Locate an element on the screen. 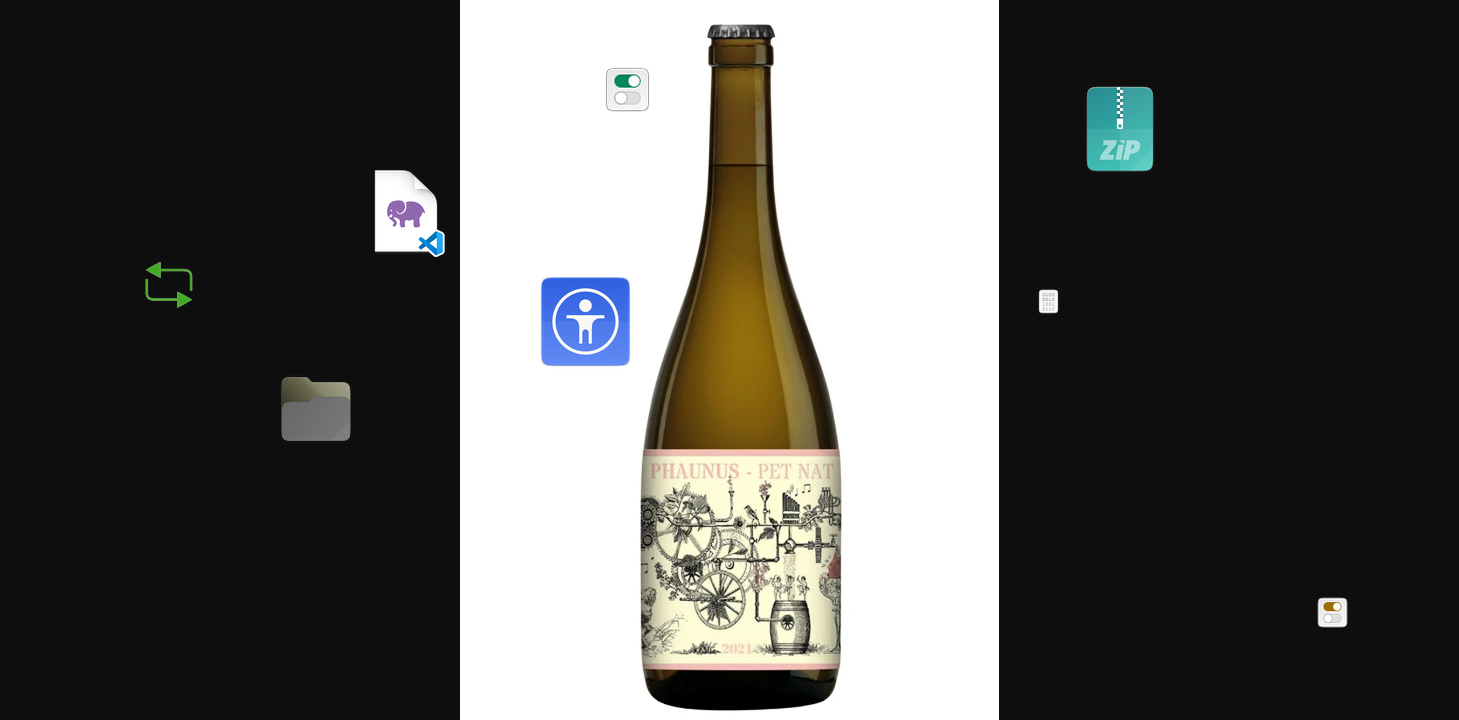  a compressed zip file is located at coordinates (1120, 129).